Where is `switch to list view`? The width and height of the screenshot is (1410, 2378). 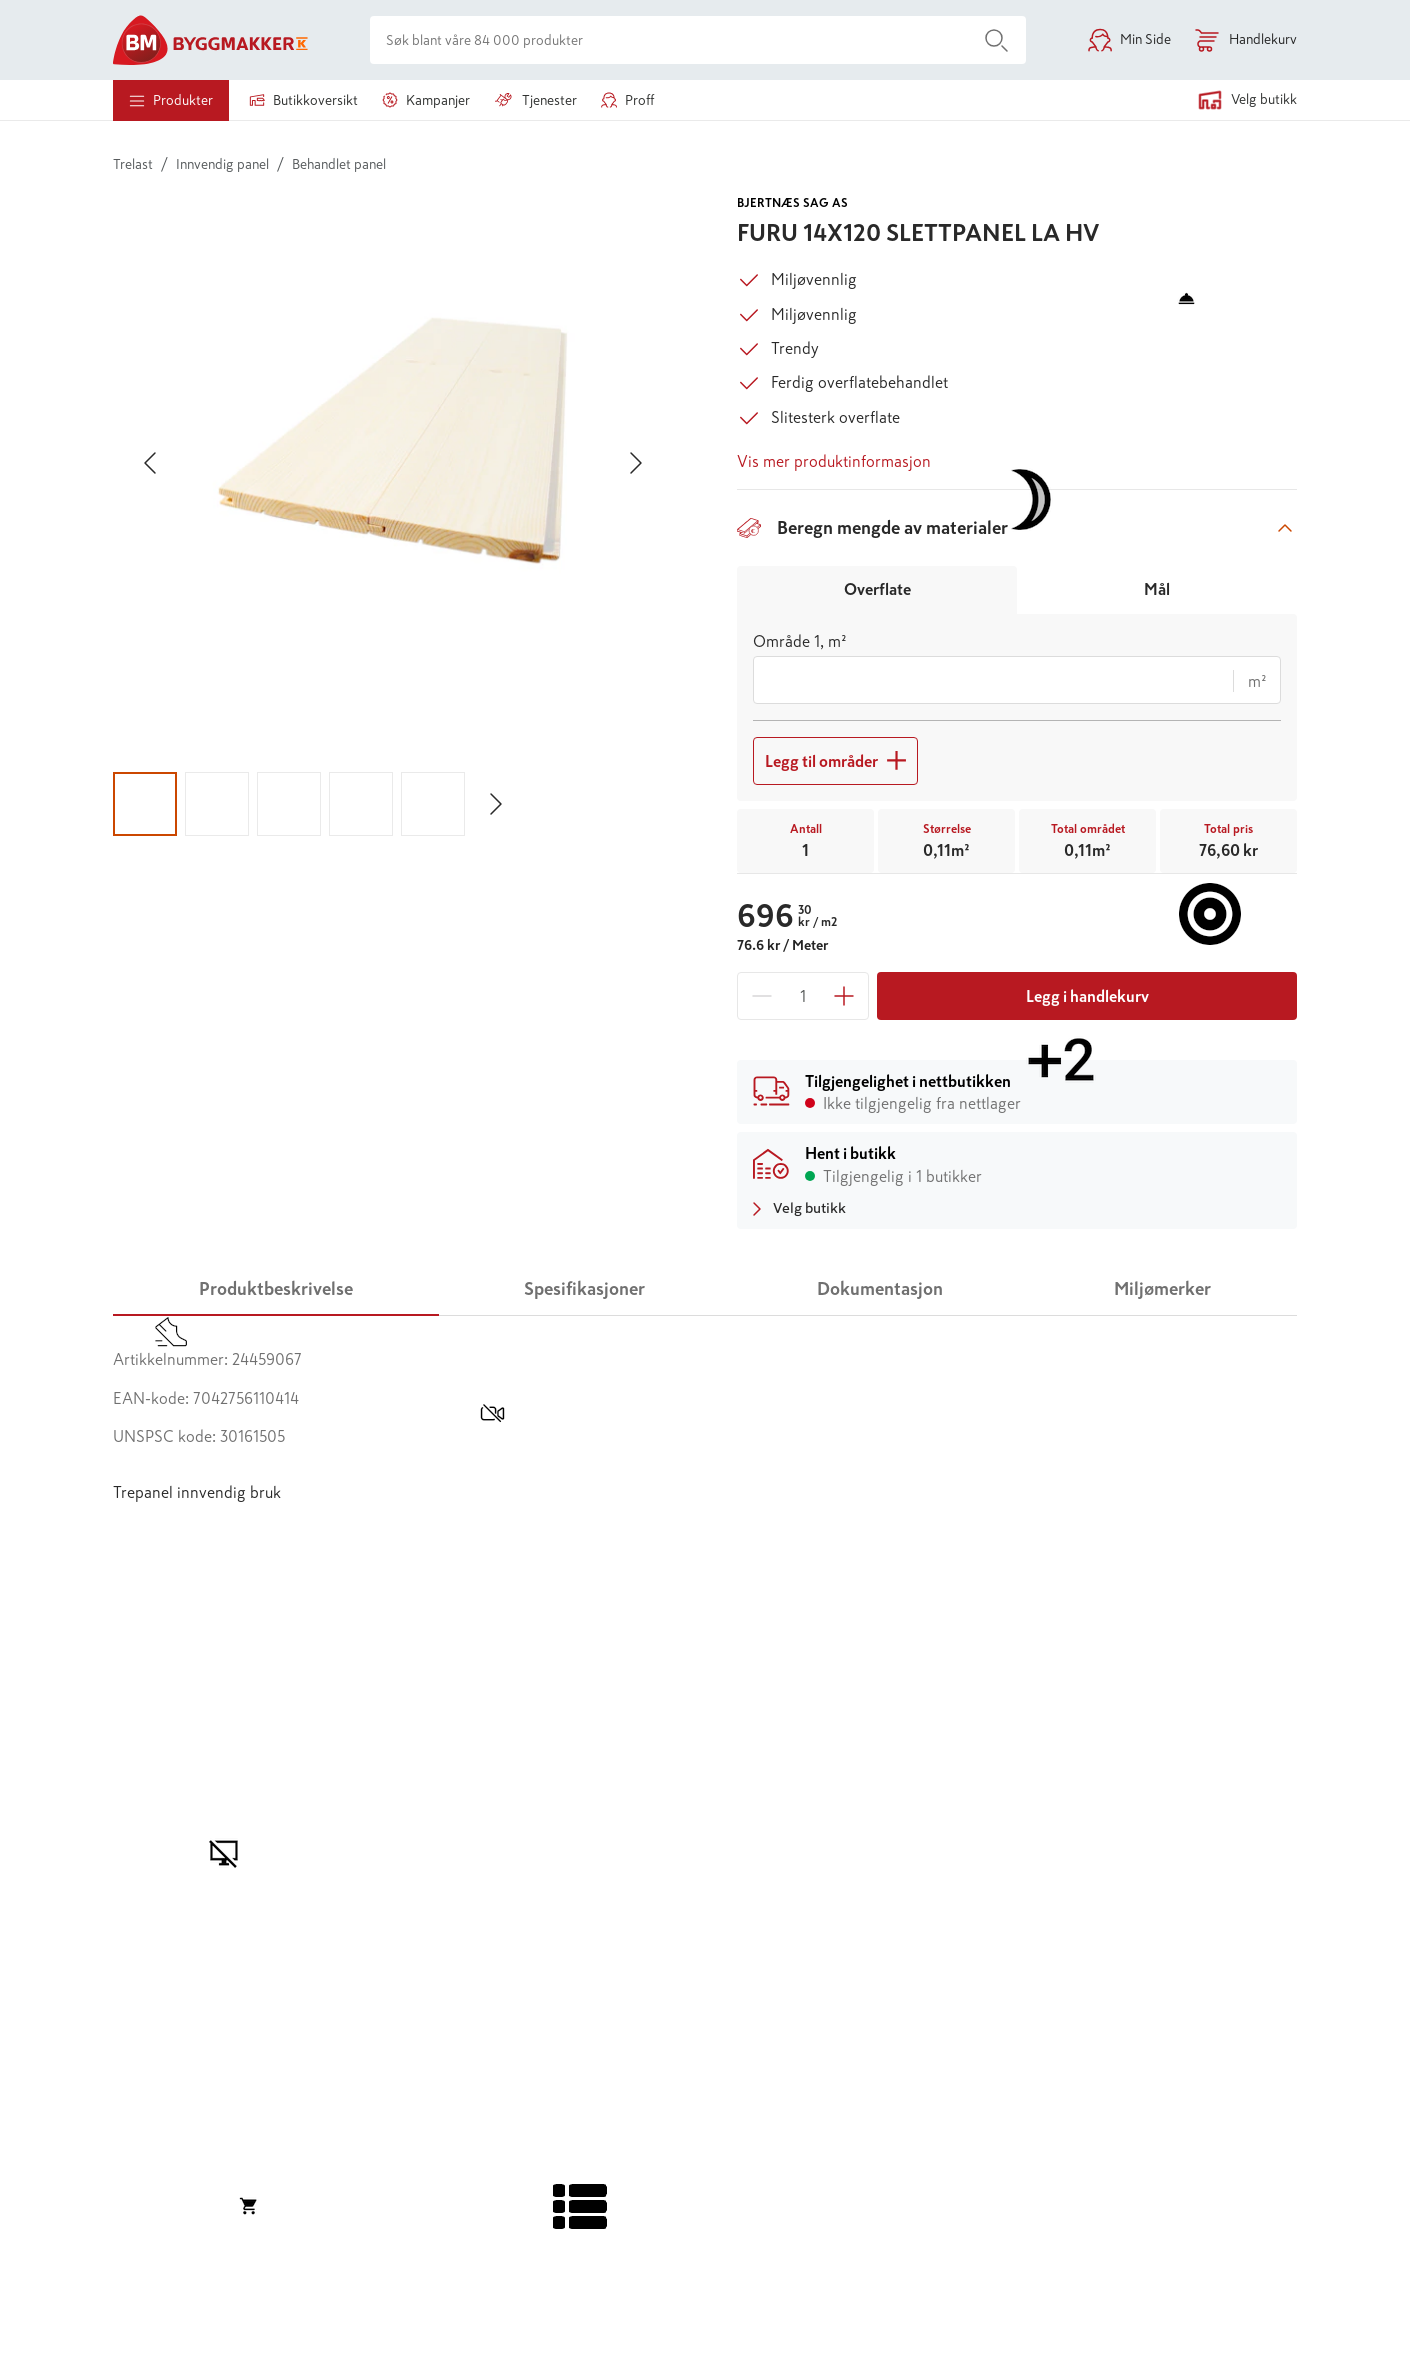 switch to list view is located at coordinates (581, 2206).